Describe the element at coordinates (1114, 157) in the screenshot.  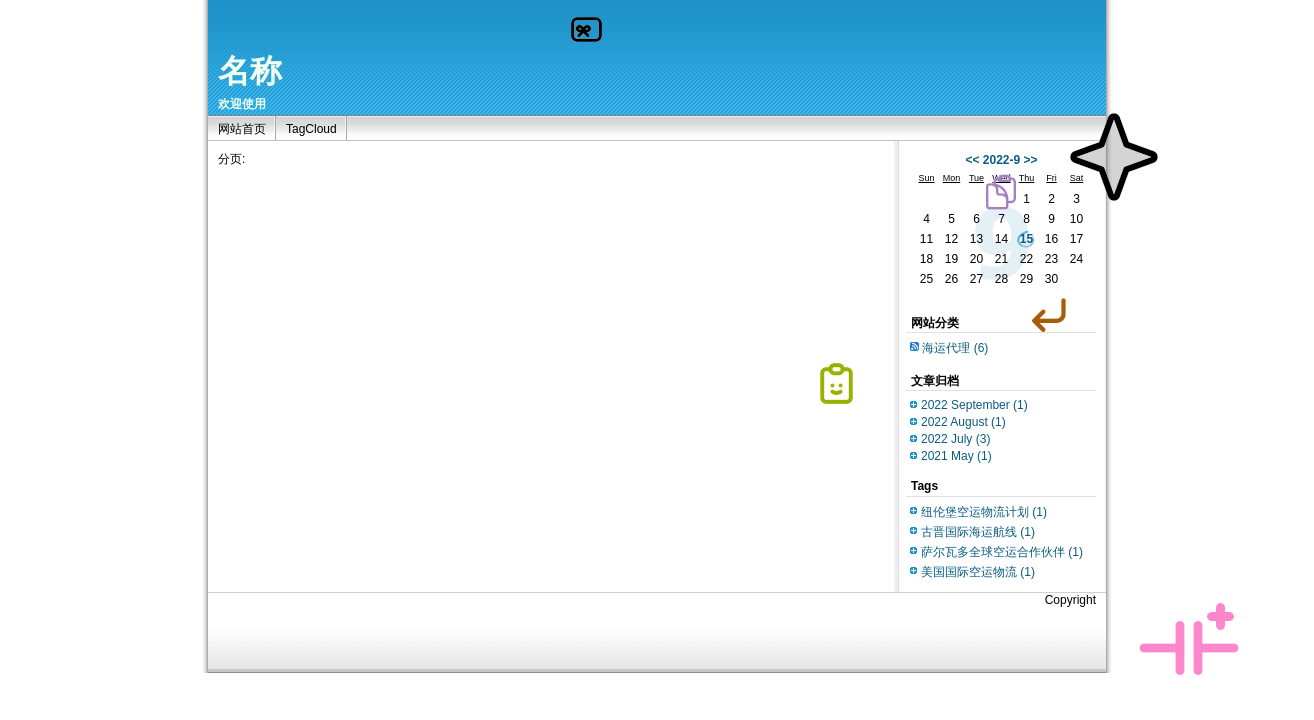
I see `indicates a featured or highlighted item` at that location.